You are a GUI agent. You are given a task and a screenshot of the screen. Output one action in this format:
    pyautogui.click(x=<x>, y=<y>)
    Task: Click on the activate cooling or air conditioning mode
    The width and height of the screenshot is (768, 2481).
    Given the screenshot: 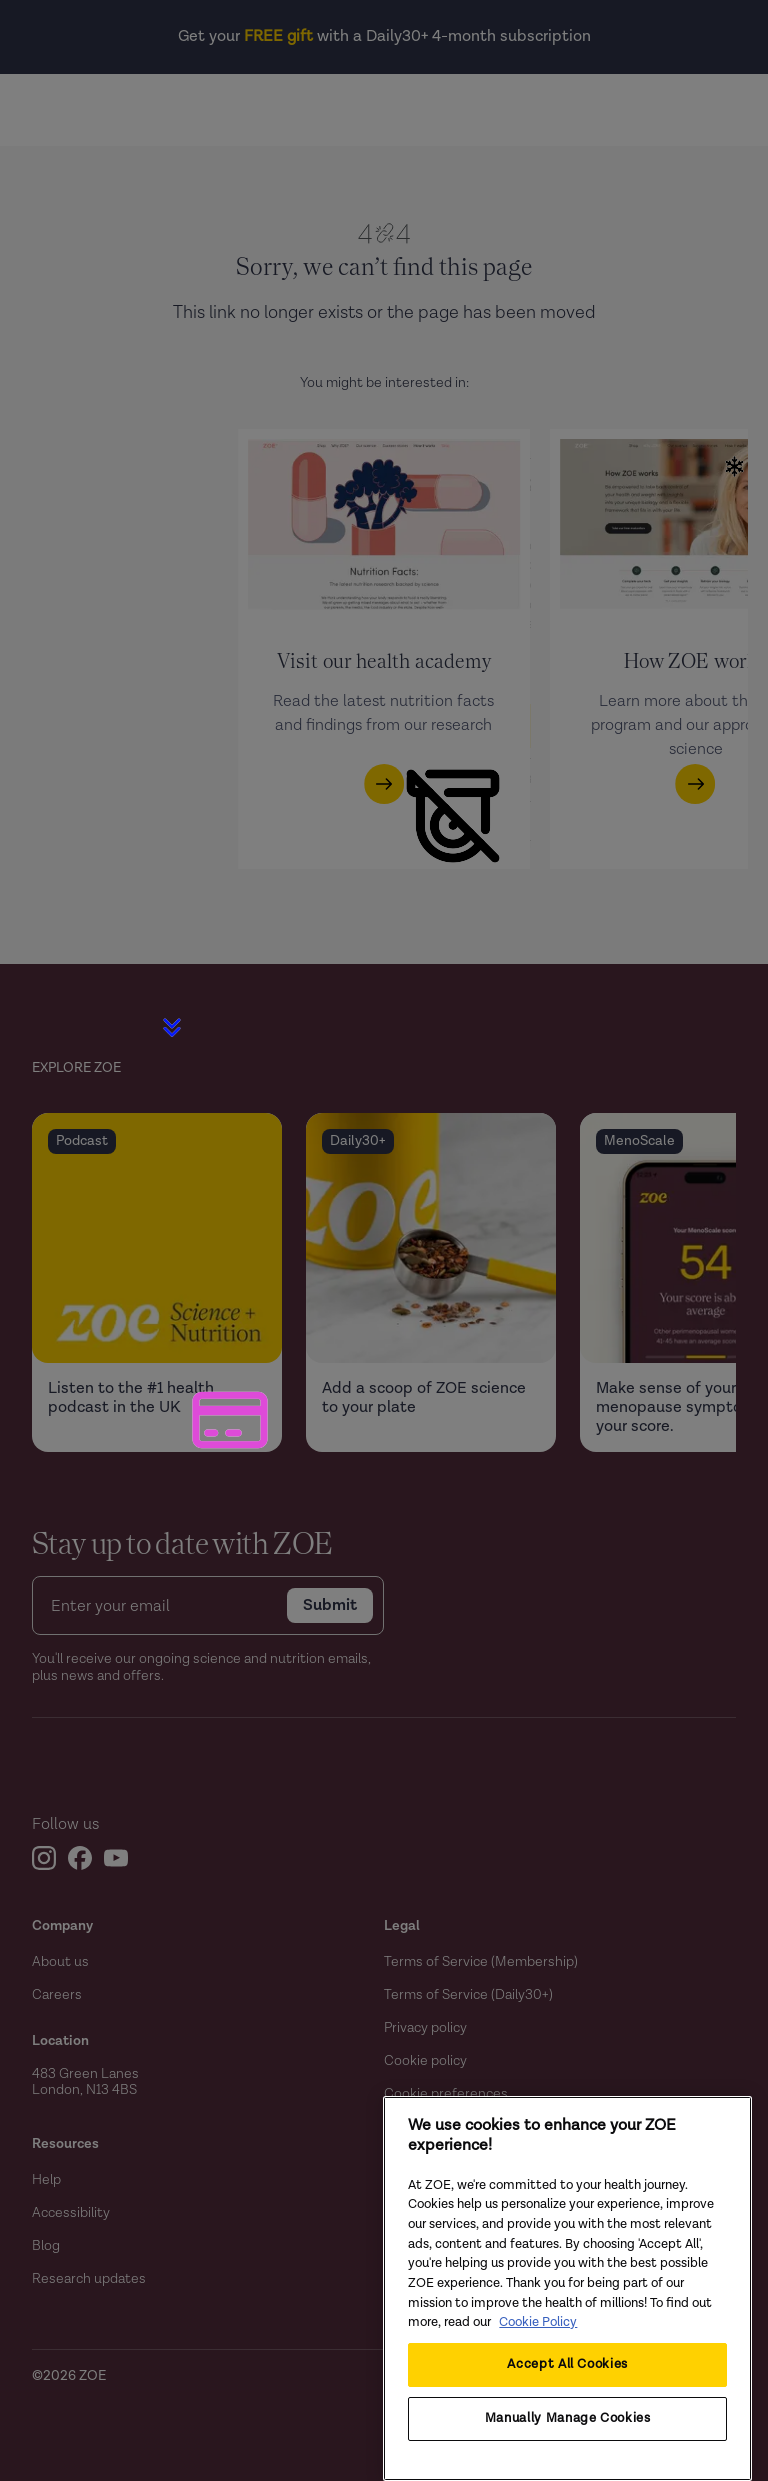 What is the action you would take?
    pyautogui.click(x=734, y=466)
    